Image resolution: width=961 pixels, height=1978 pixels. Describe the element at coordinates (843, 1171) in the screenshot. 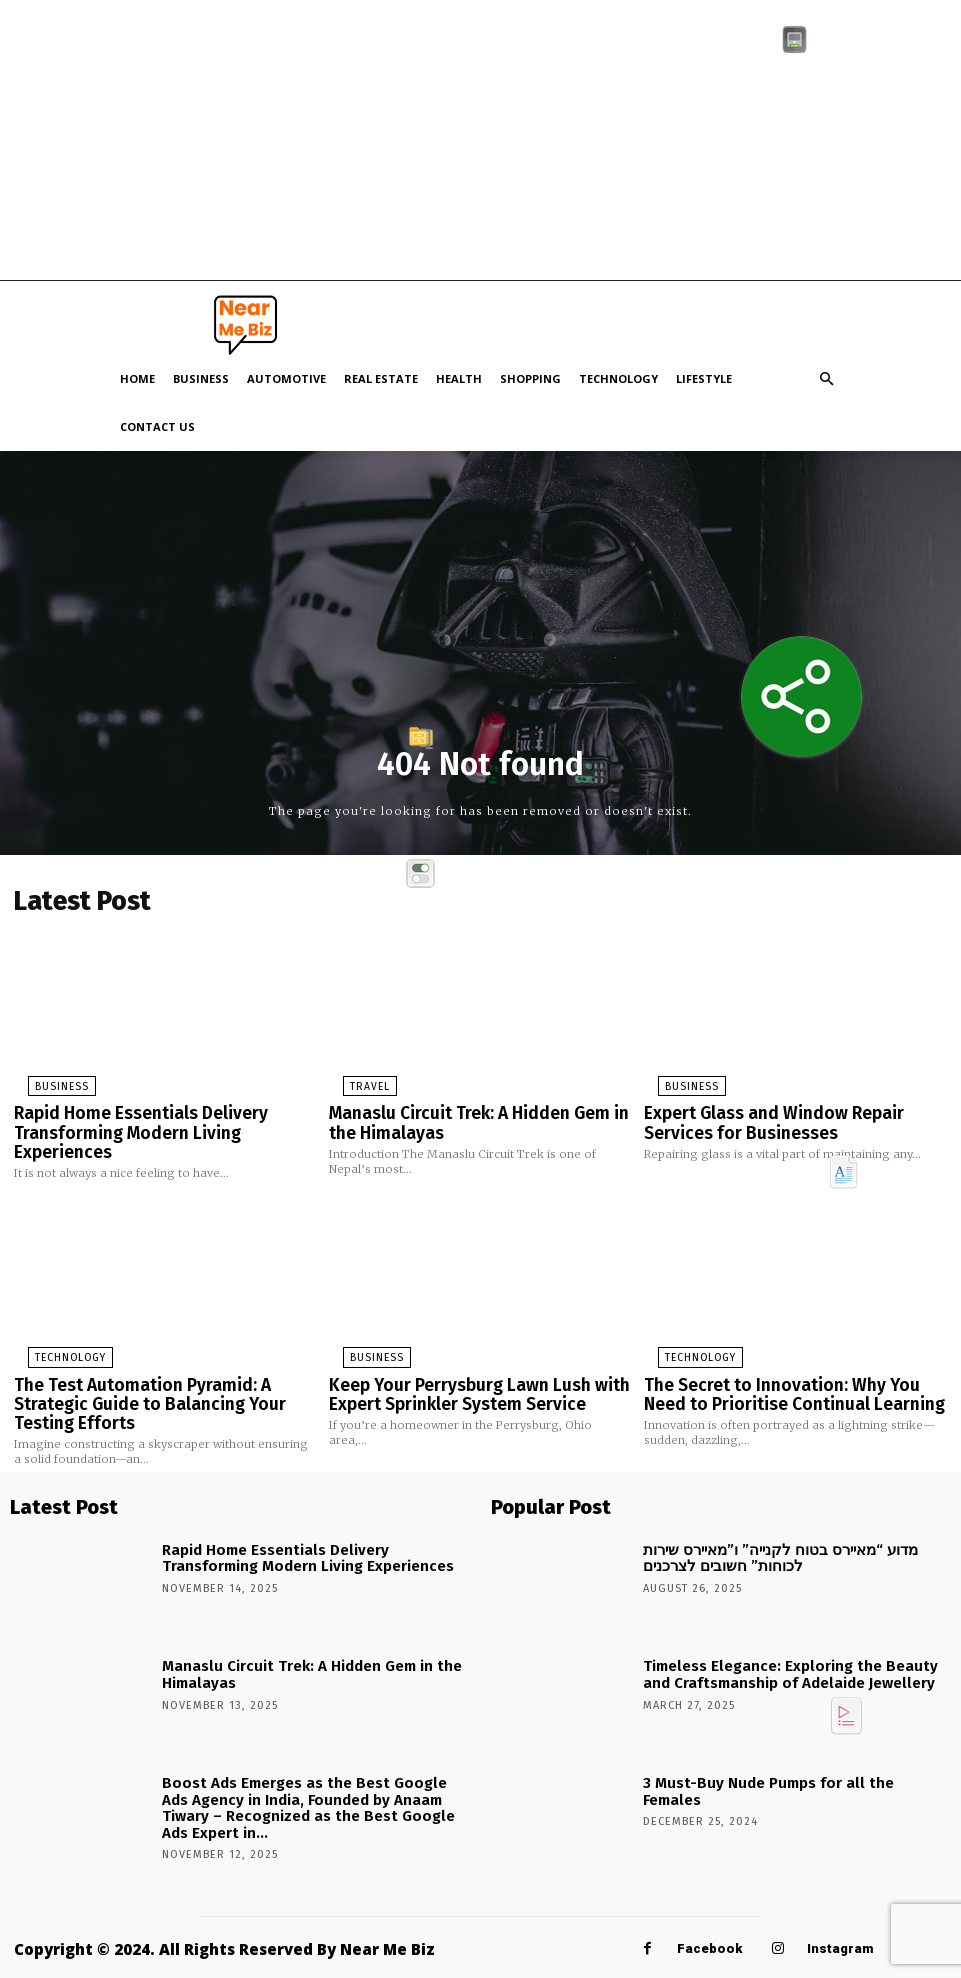

I see `open a word processing document` at that location.